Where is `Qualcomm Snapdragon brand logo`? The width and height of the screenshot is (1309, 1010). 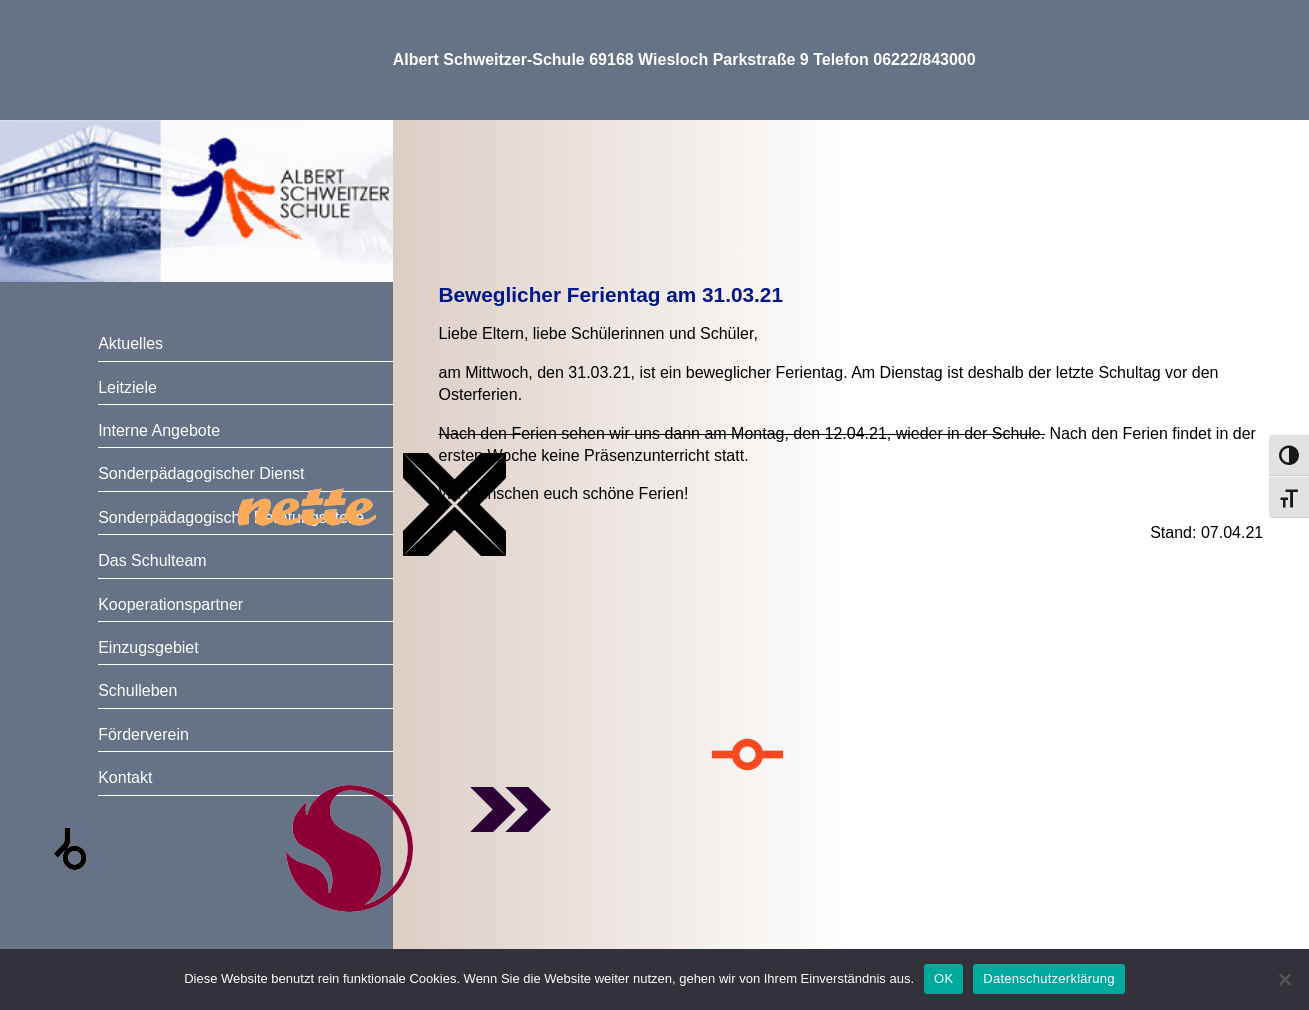 Qualcomm Snapdragon brand logo is located at coordinates (349, 848).